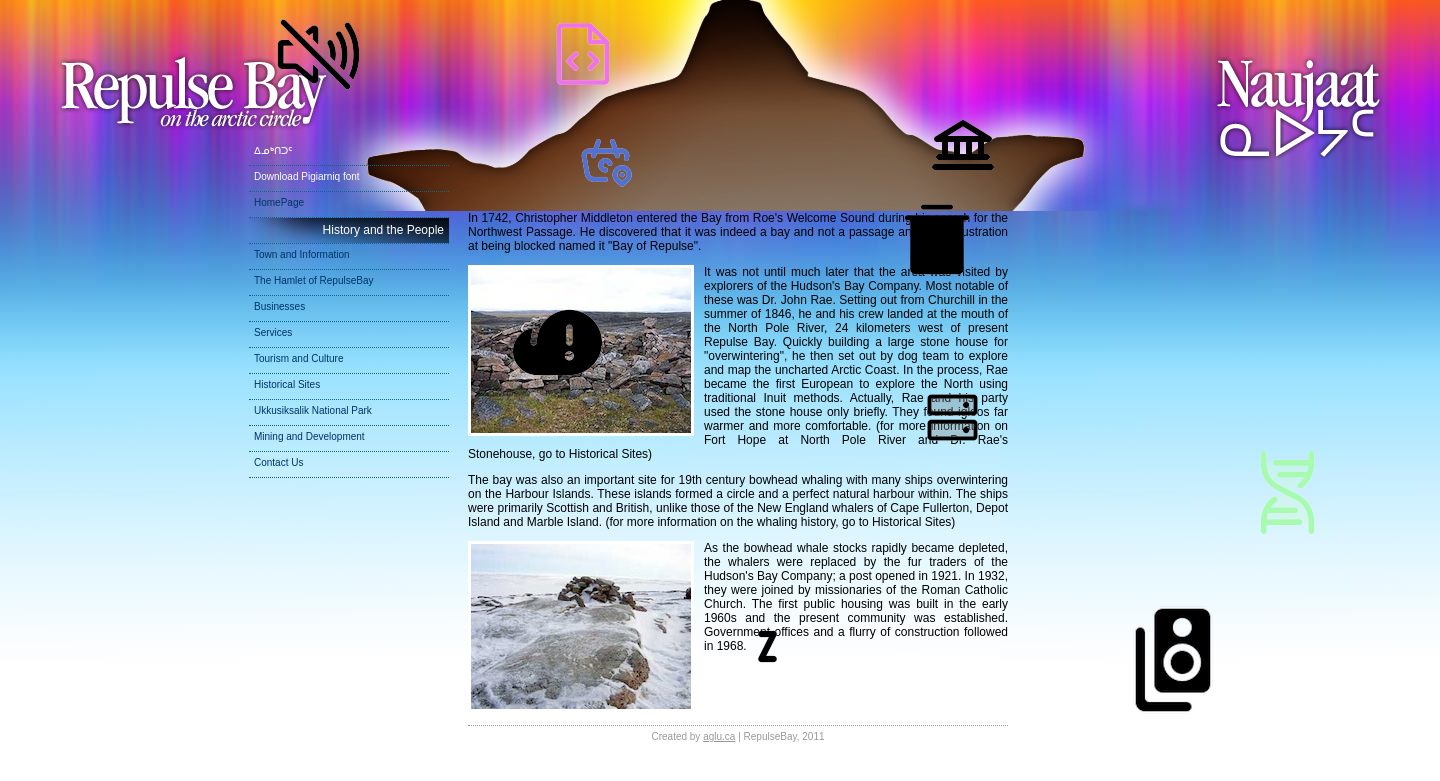 This screenshot has width=1440, height=781. What do you see at coordinates (937, 242) in the screenshot?
I see `delete an item` at bounding box center [937, 242].